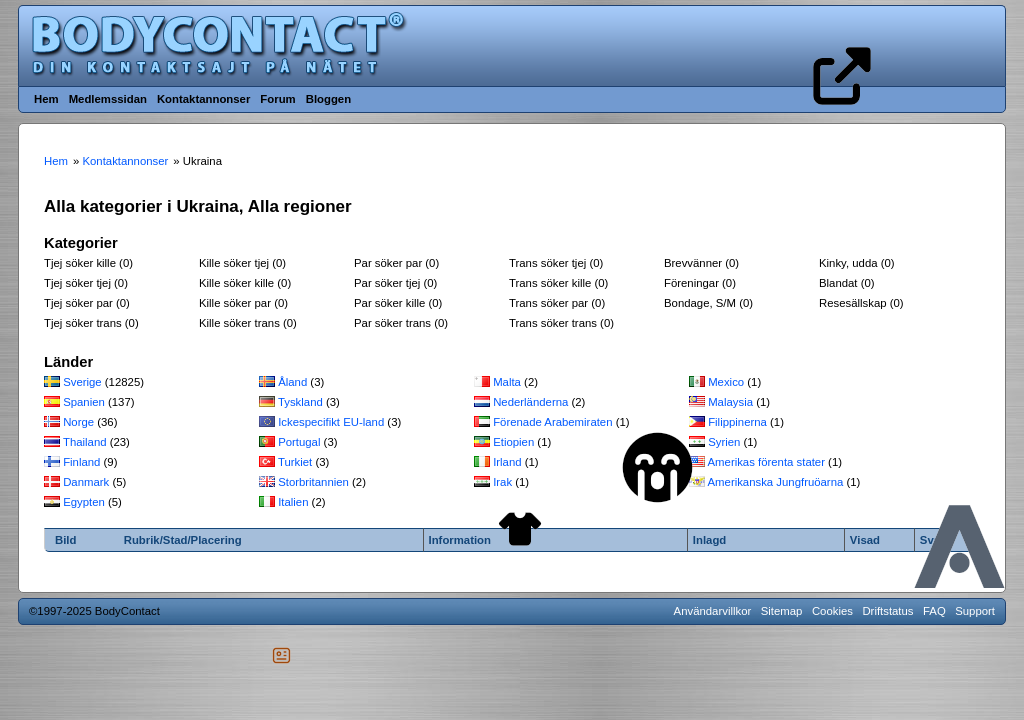  Describe the element at coordinates (281, 655) in the screenshot. I see `view your profile or identification card` at that location.